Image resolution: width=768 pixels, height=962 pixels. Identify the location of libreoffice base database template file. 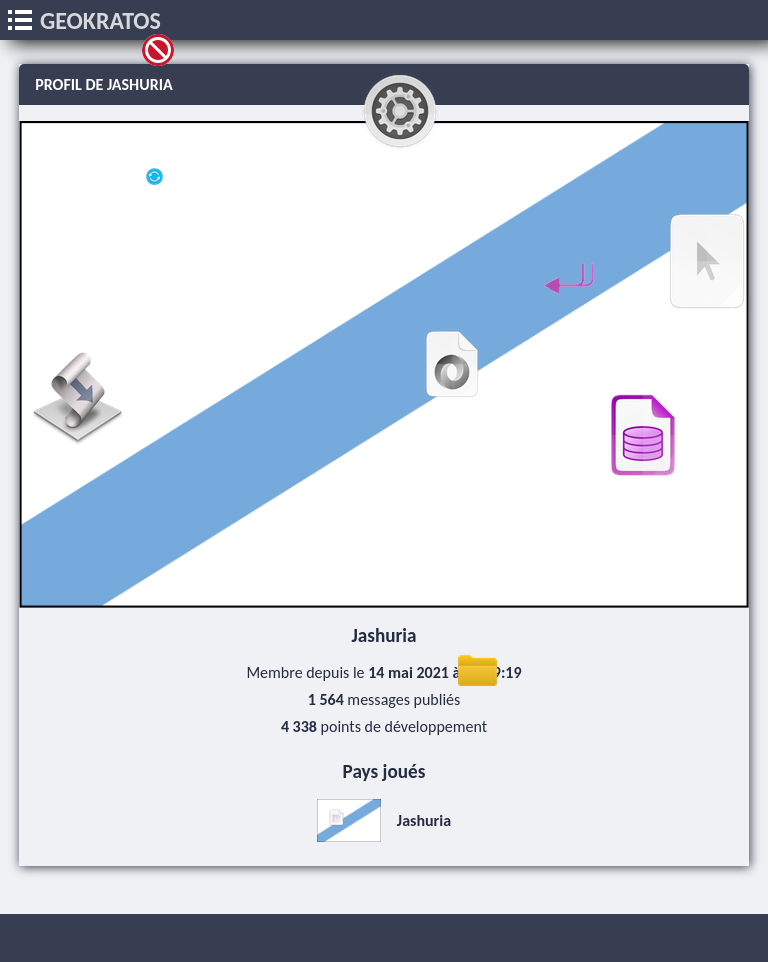
(643, 435).